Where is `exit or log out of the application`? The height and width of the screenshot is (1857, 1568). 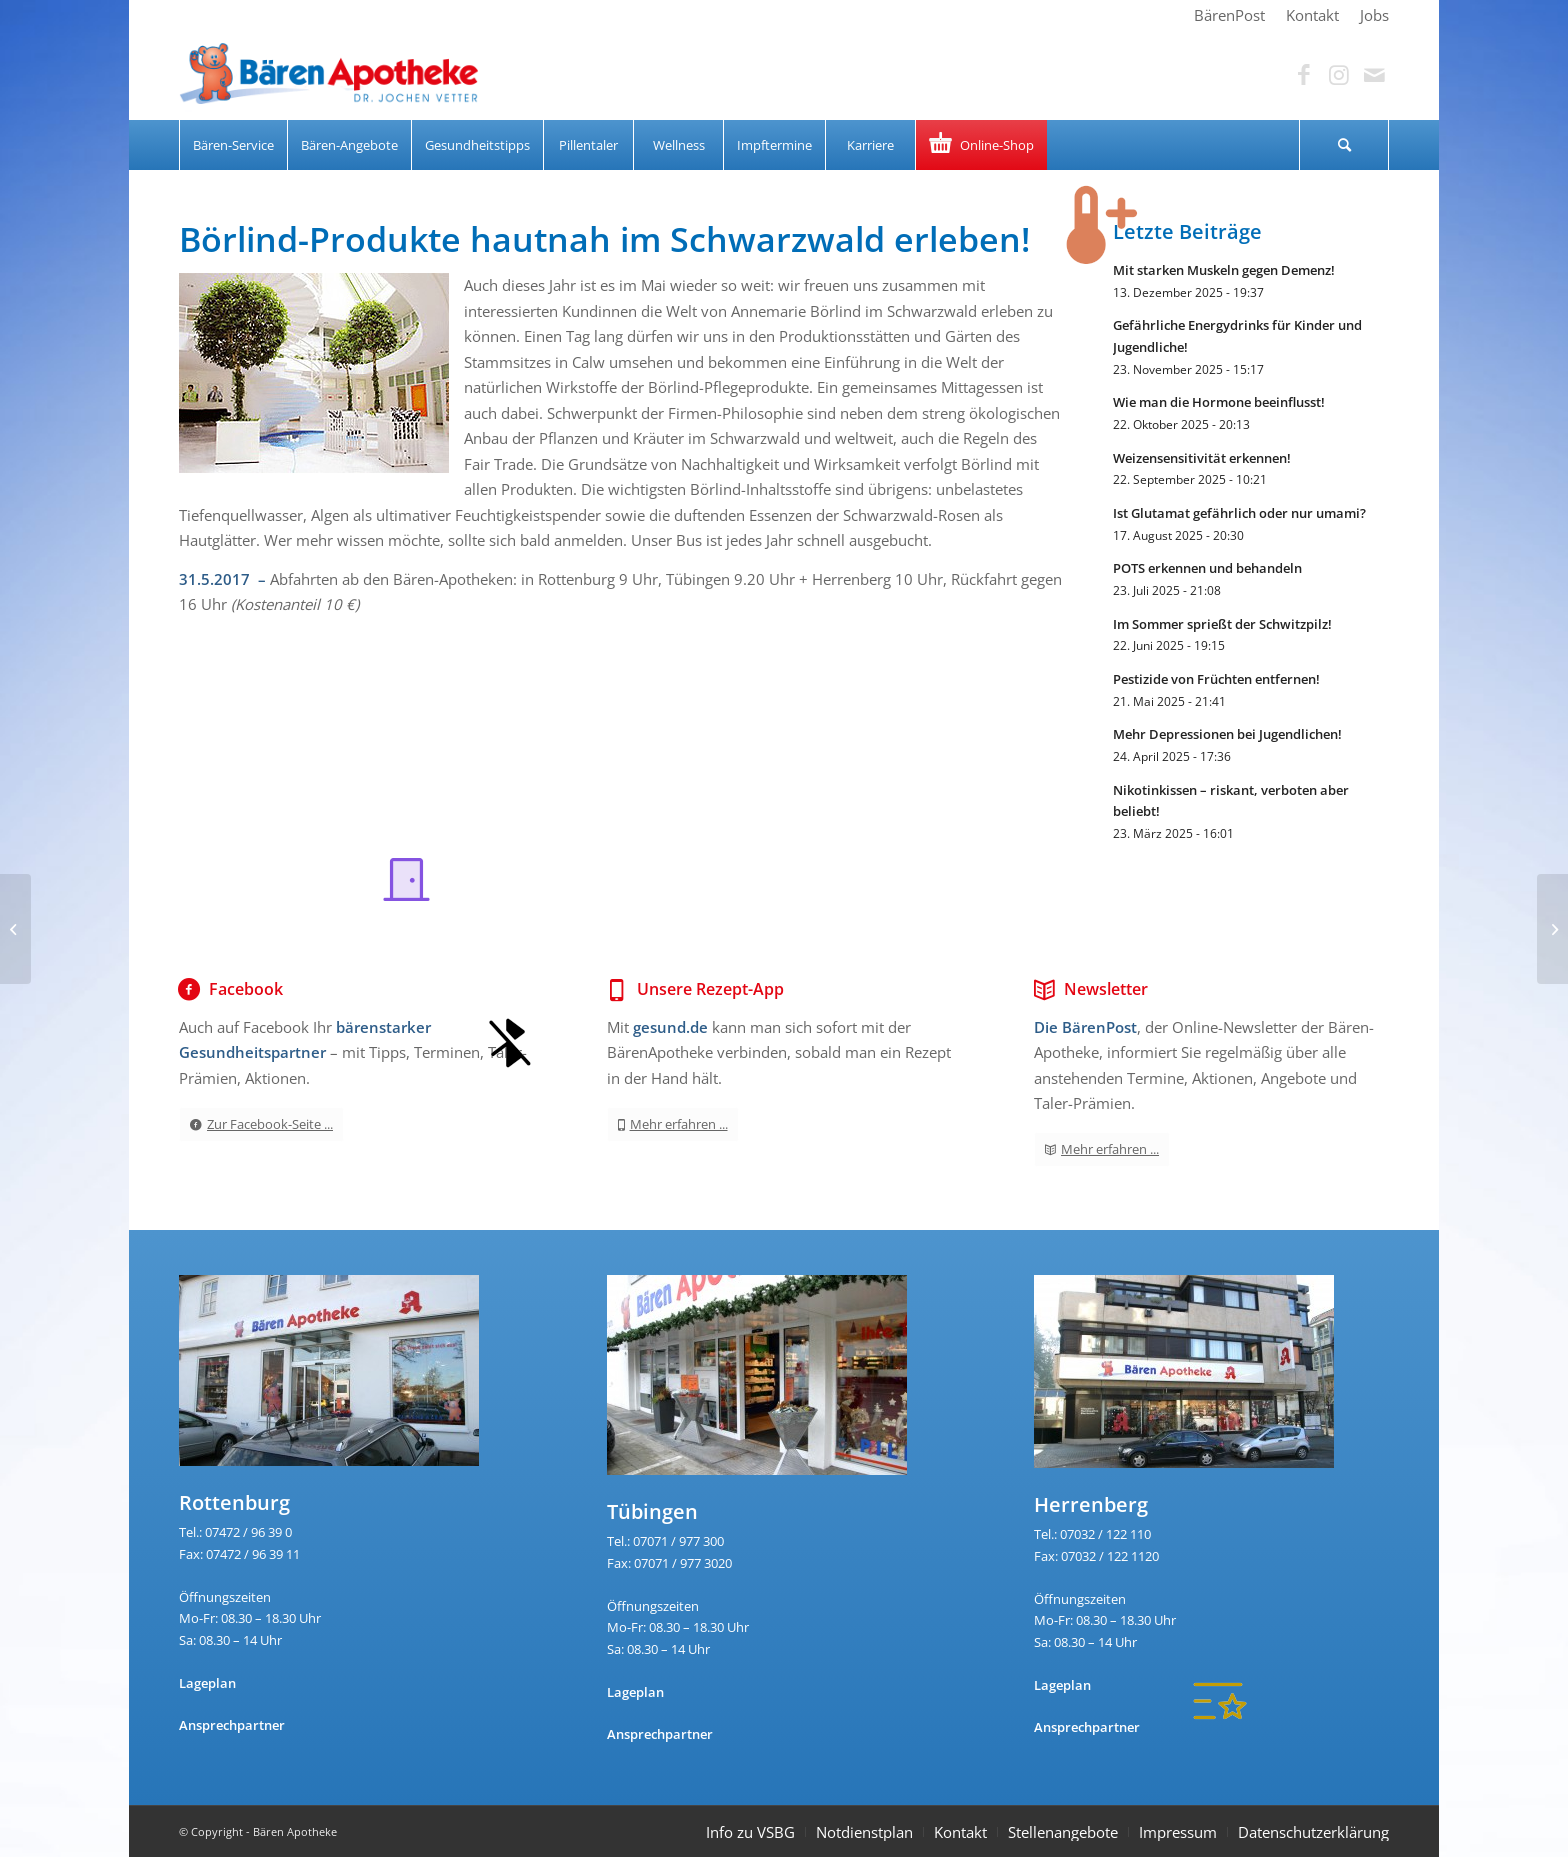
exit or log out of the application is located at coordinates (406, 879).